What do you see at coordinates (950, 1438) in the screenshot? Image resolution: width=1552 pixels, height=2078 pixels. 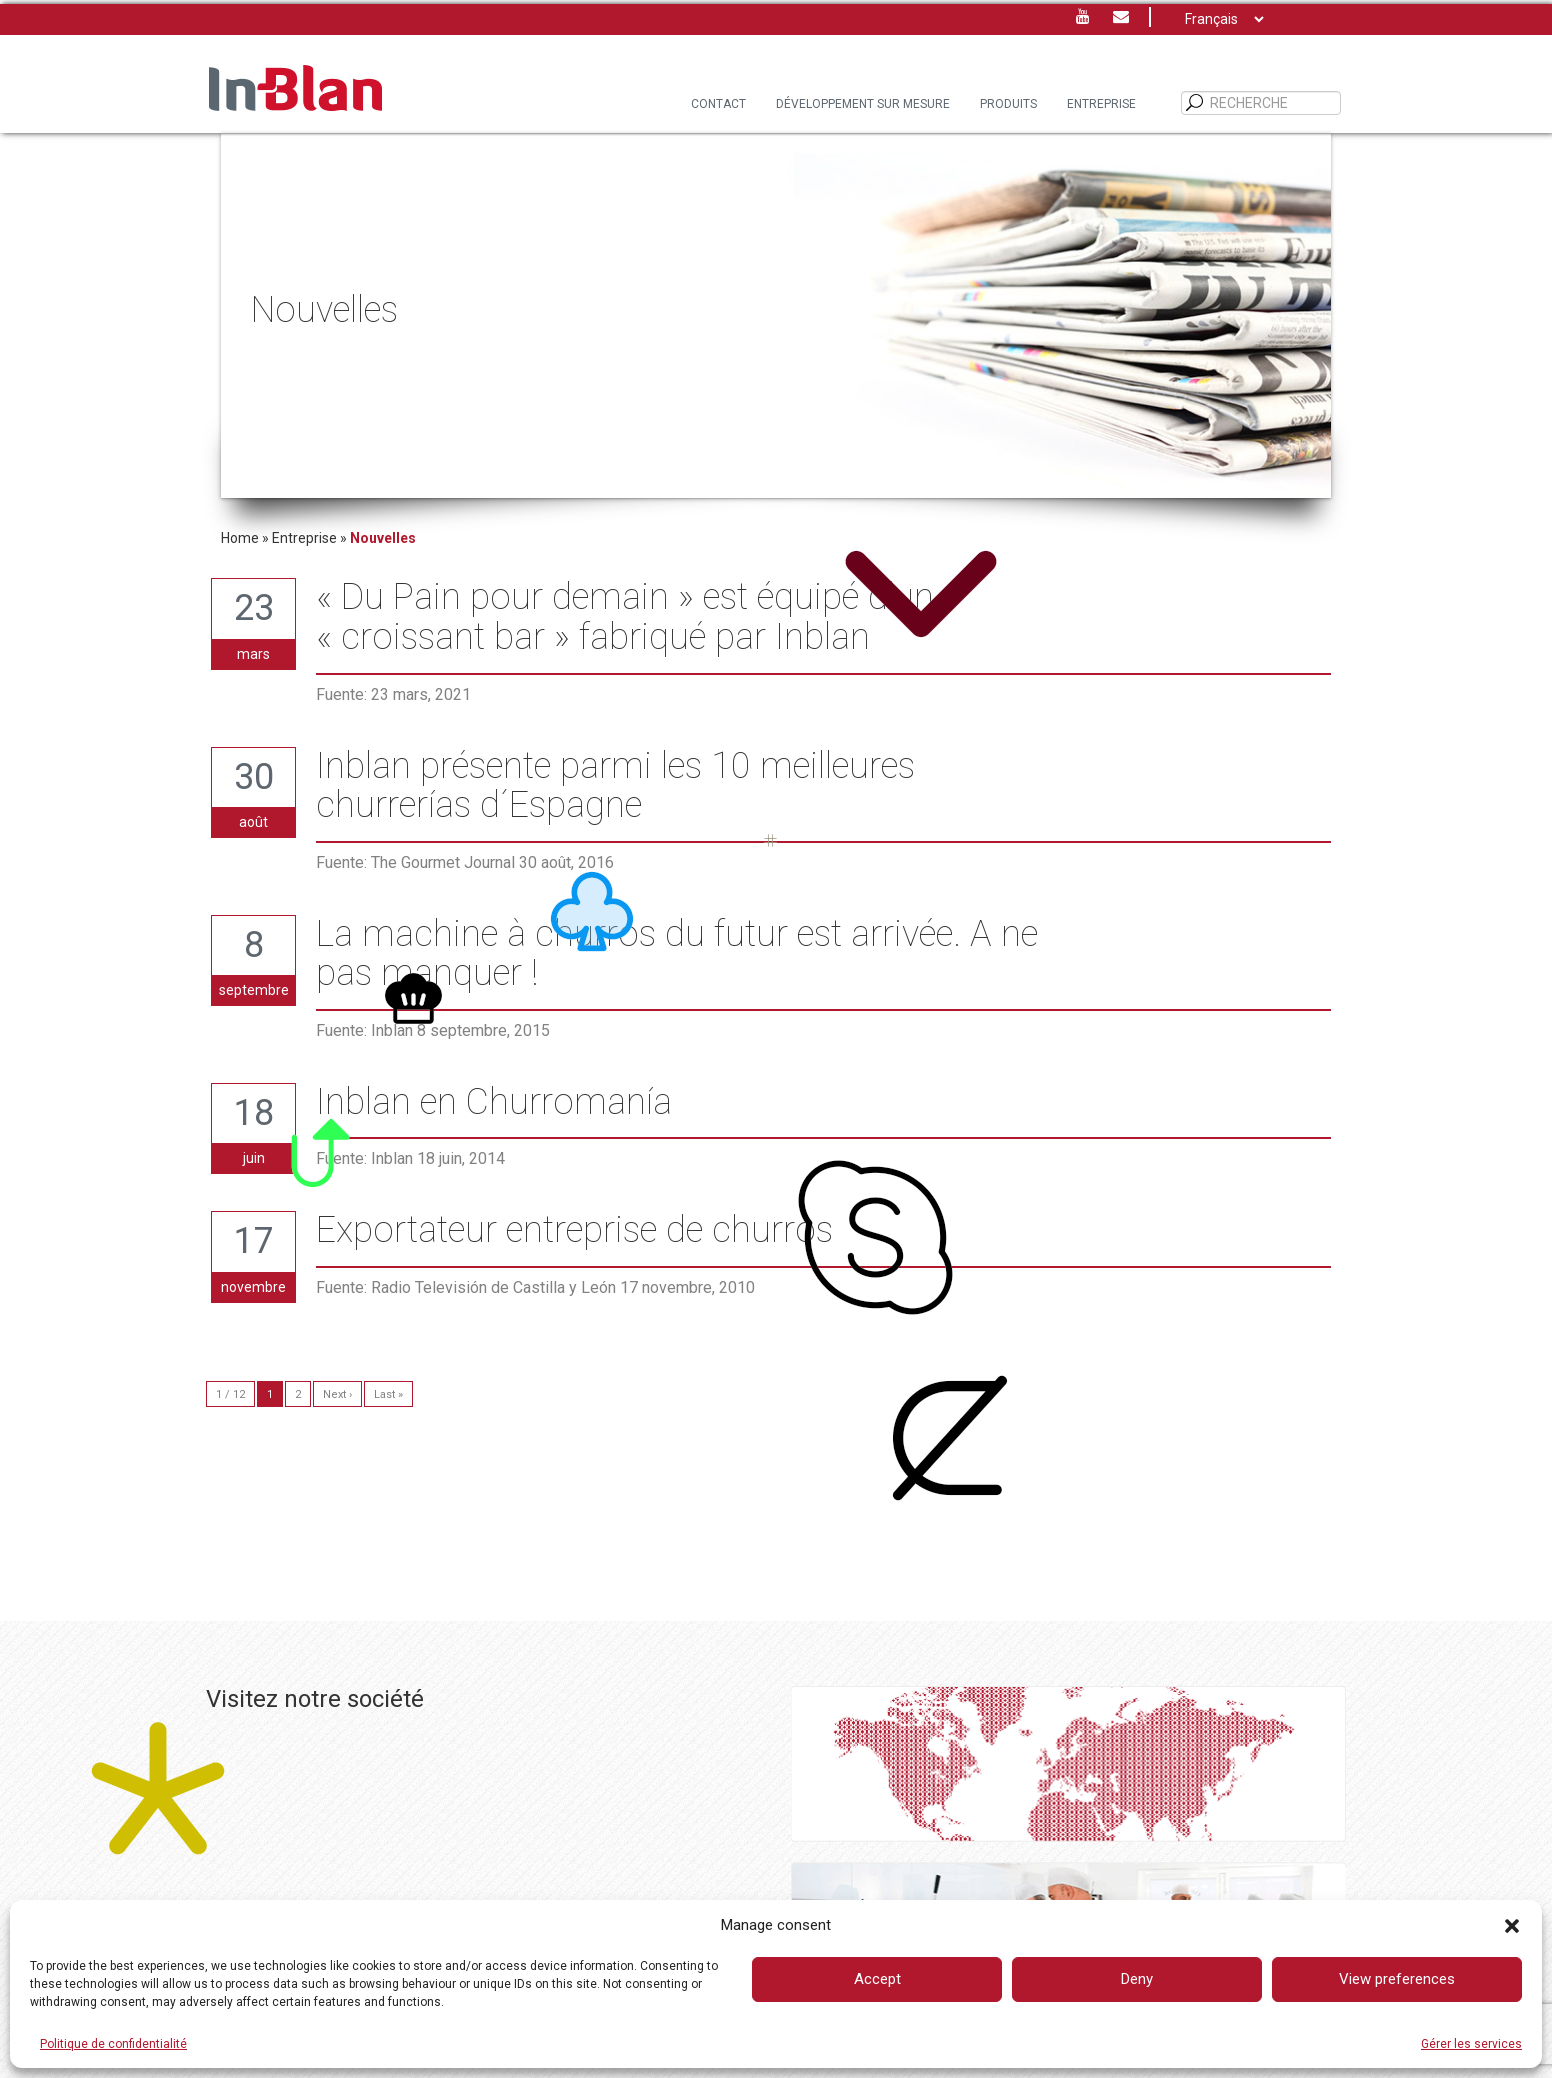 I see `indicates a set is not a subset of another in mathematical notation` at bounding box center [950, 1438].